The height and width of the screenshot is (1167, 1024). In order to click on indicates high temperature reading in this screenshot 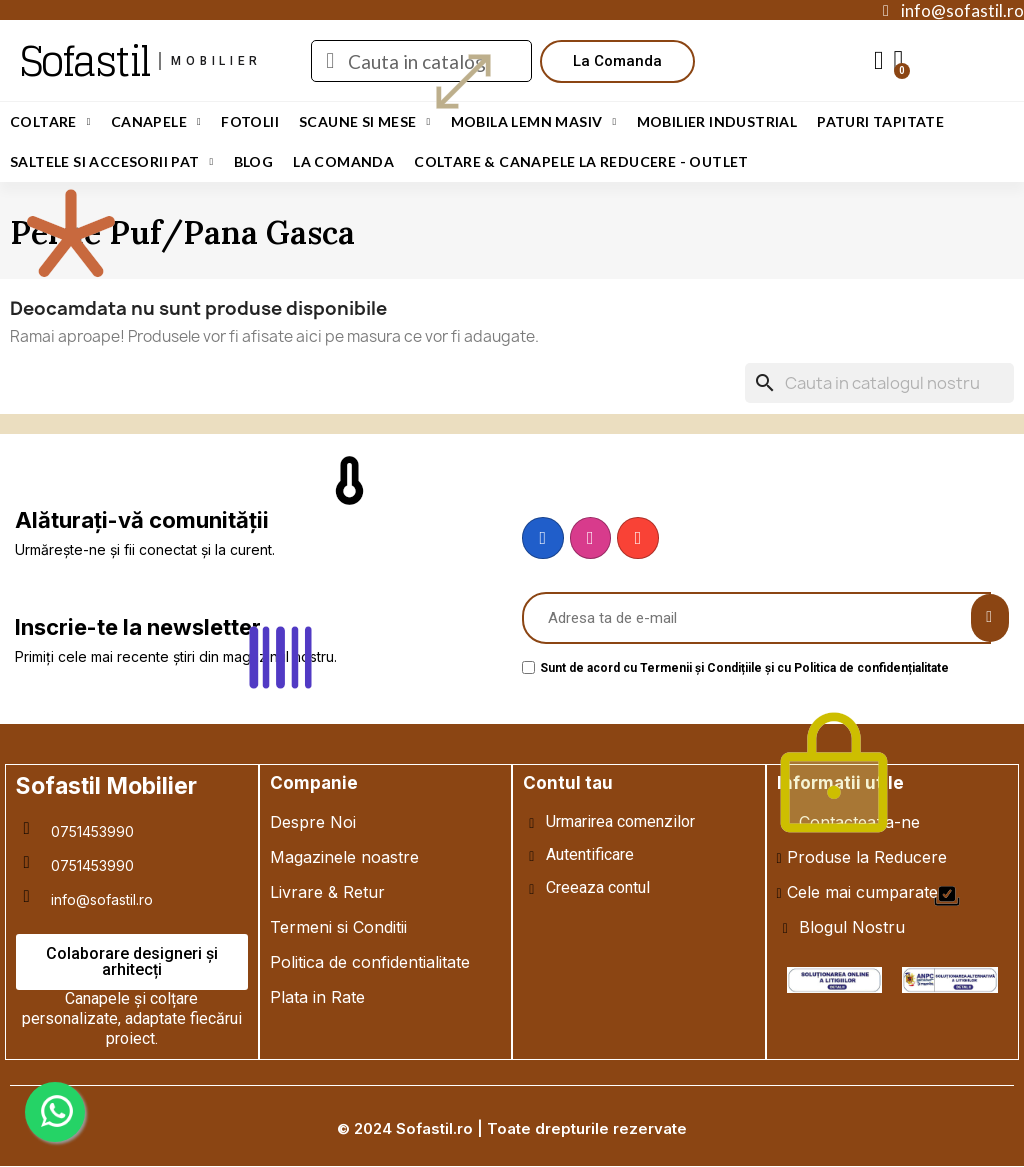, I will do `click(349, 480)`.